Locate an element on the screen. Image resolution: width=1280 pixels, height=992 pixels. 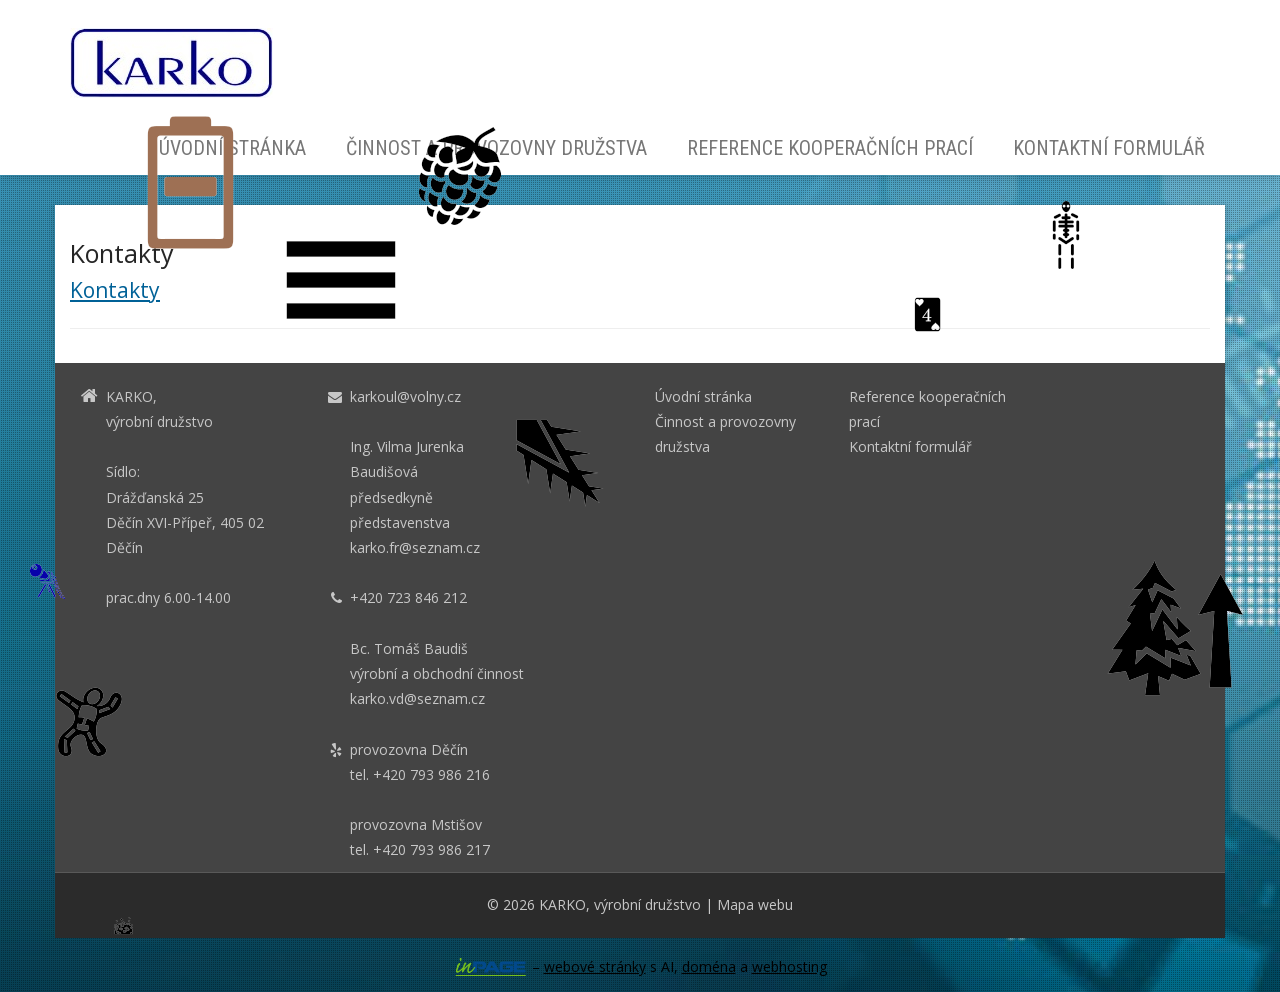
view character anatomy or internal stats is located at coordinates (89, 722).